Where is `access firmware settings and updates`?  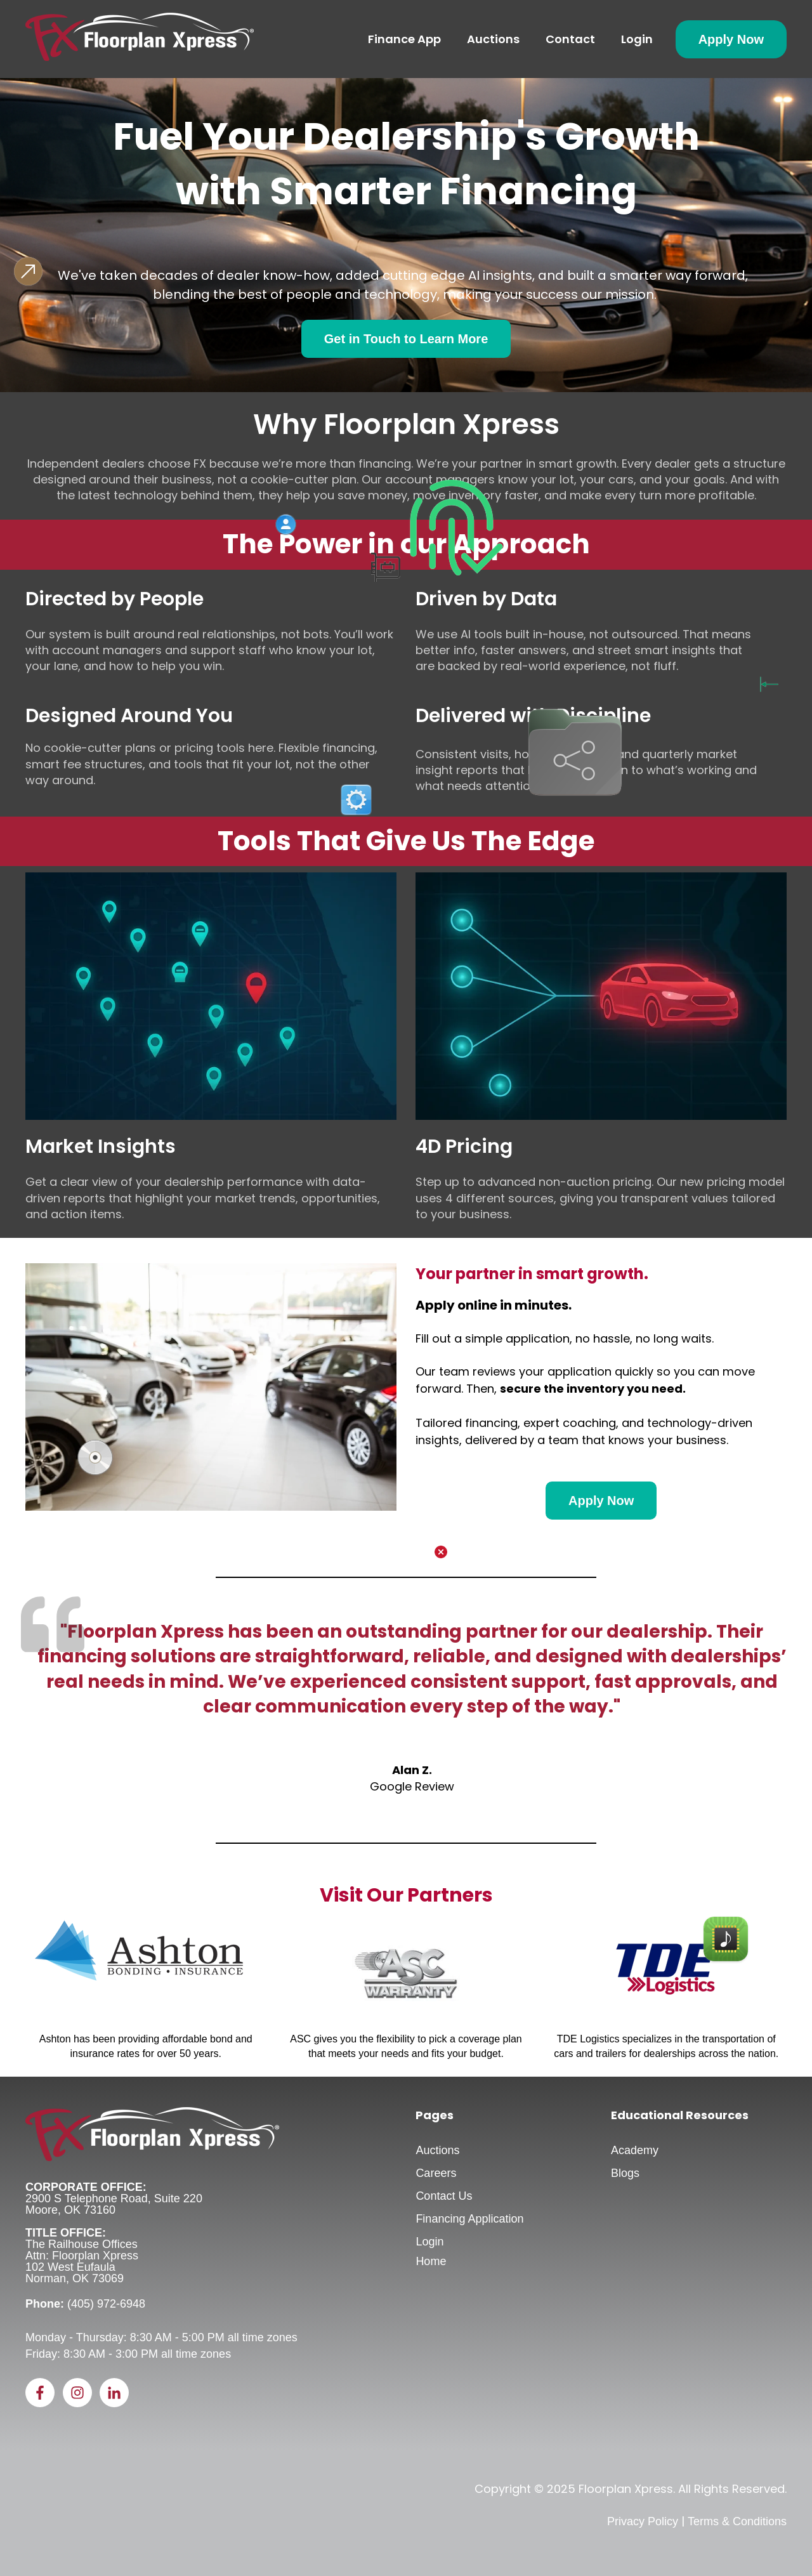 access firmware settings and updates is located at coordinates (386, 567).